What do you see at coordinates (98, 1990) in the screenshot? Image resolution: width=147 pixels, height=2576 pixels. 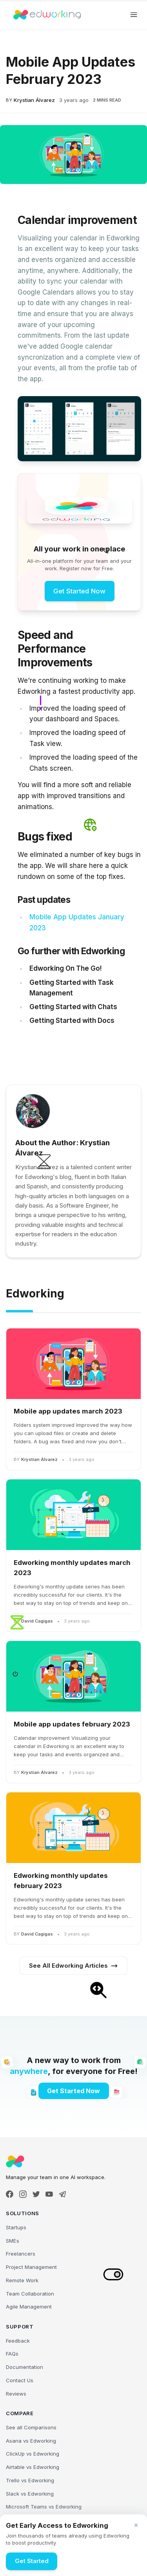 I see `search or inspect code` at bounding box center [98, 1990].